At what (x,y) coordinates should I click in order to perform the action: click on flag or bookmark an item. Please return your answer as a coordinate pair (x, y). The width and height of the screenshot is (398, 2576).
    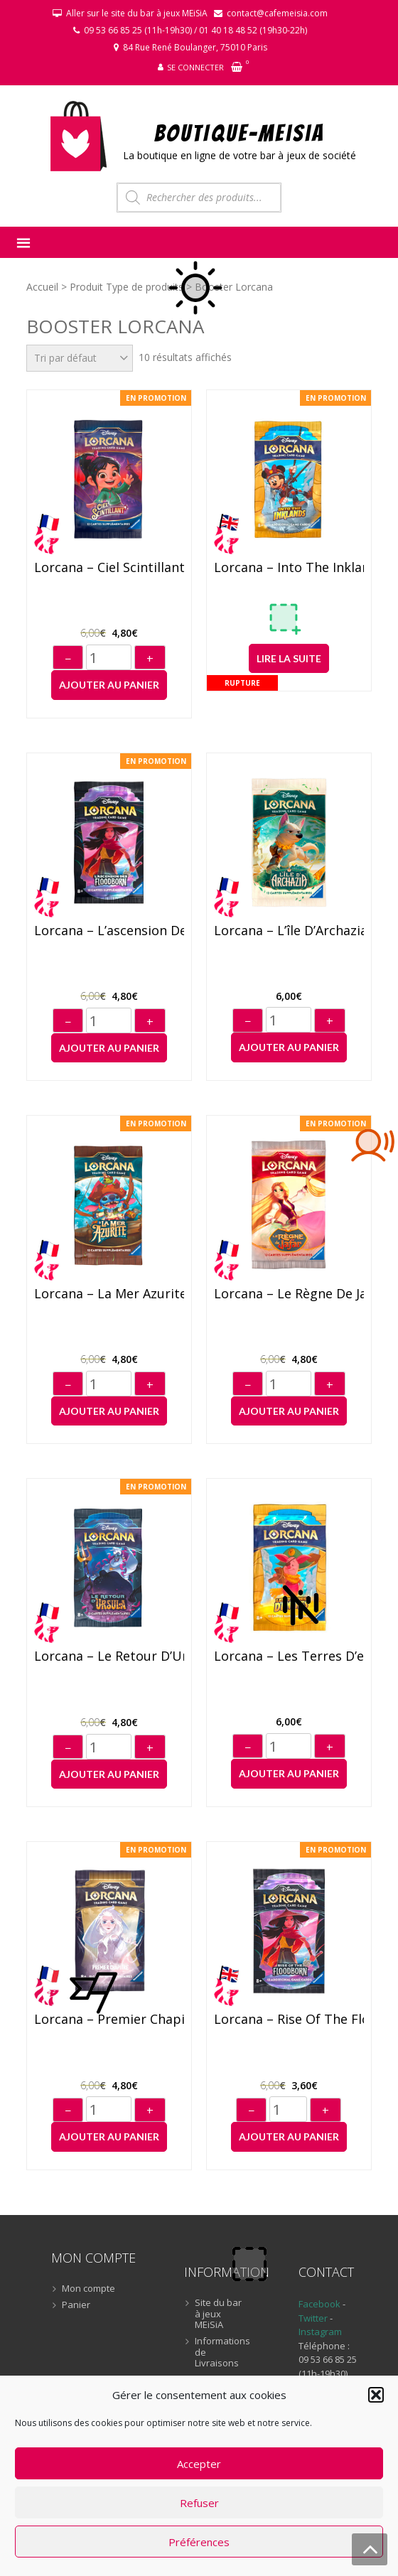
    Looking at the image, I should click on (93, 1991).